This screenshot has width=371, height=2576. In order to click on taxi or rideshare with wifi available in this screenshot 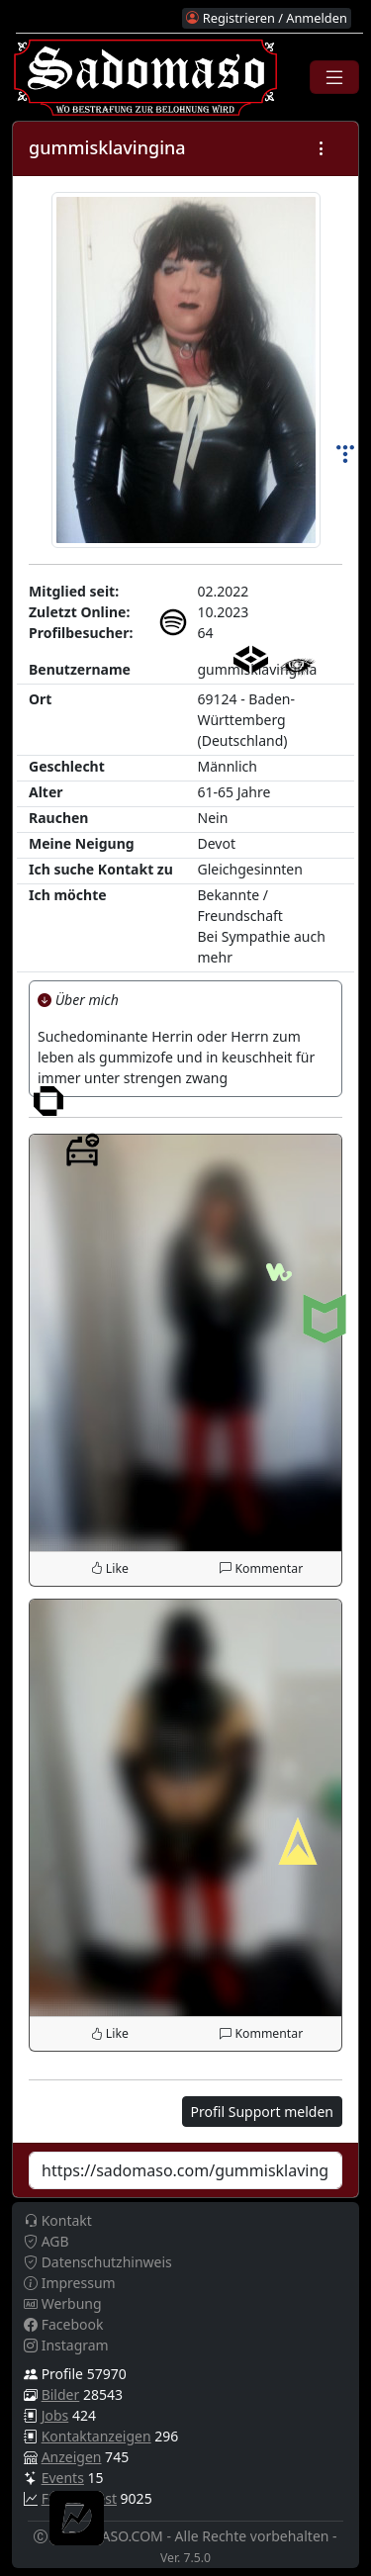, I will do `click(82, 1150)`.